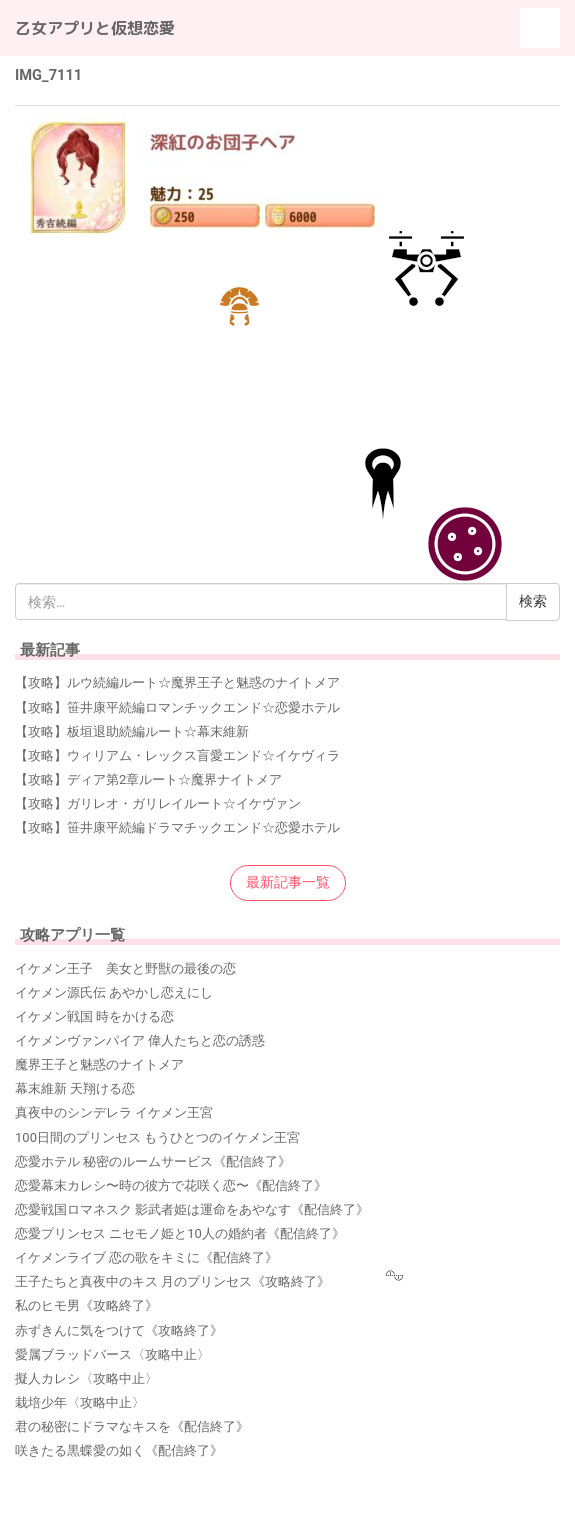 Image resolution: width=575 pixels, height=1514 pixels. I want to click on select roman or ancient warrior character class, so click(239, 306).